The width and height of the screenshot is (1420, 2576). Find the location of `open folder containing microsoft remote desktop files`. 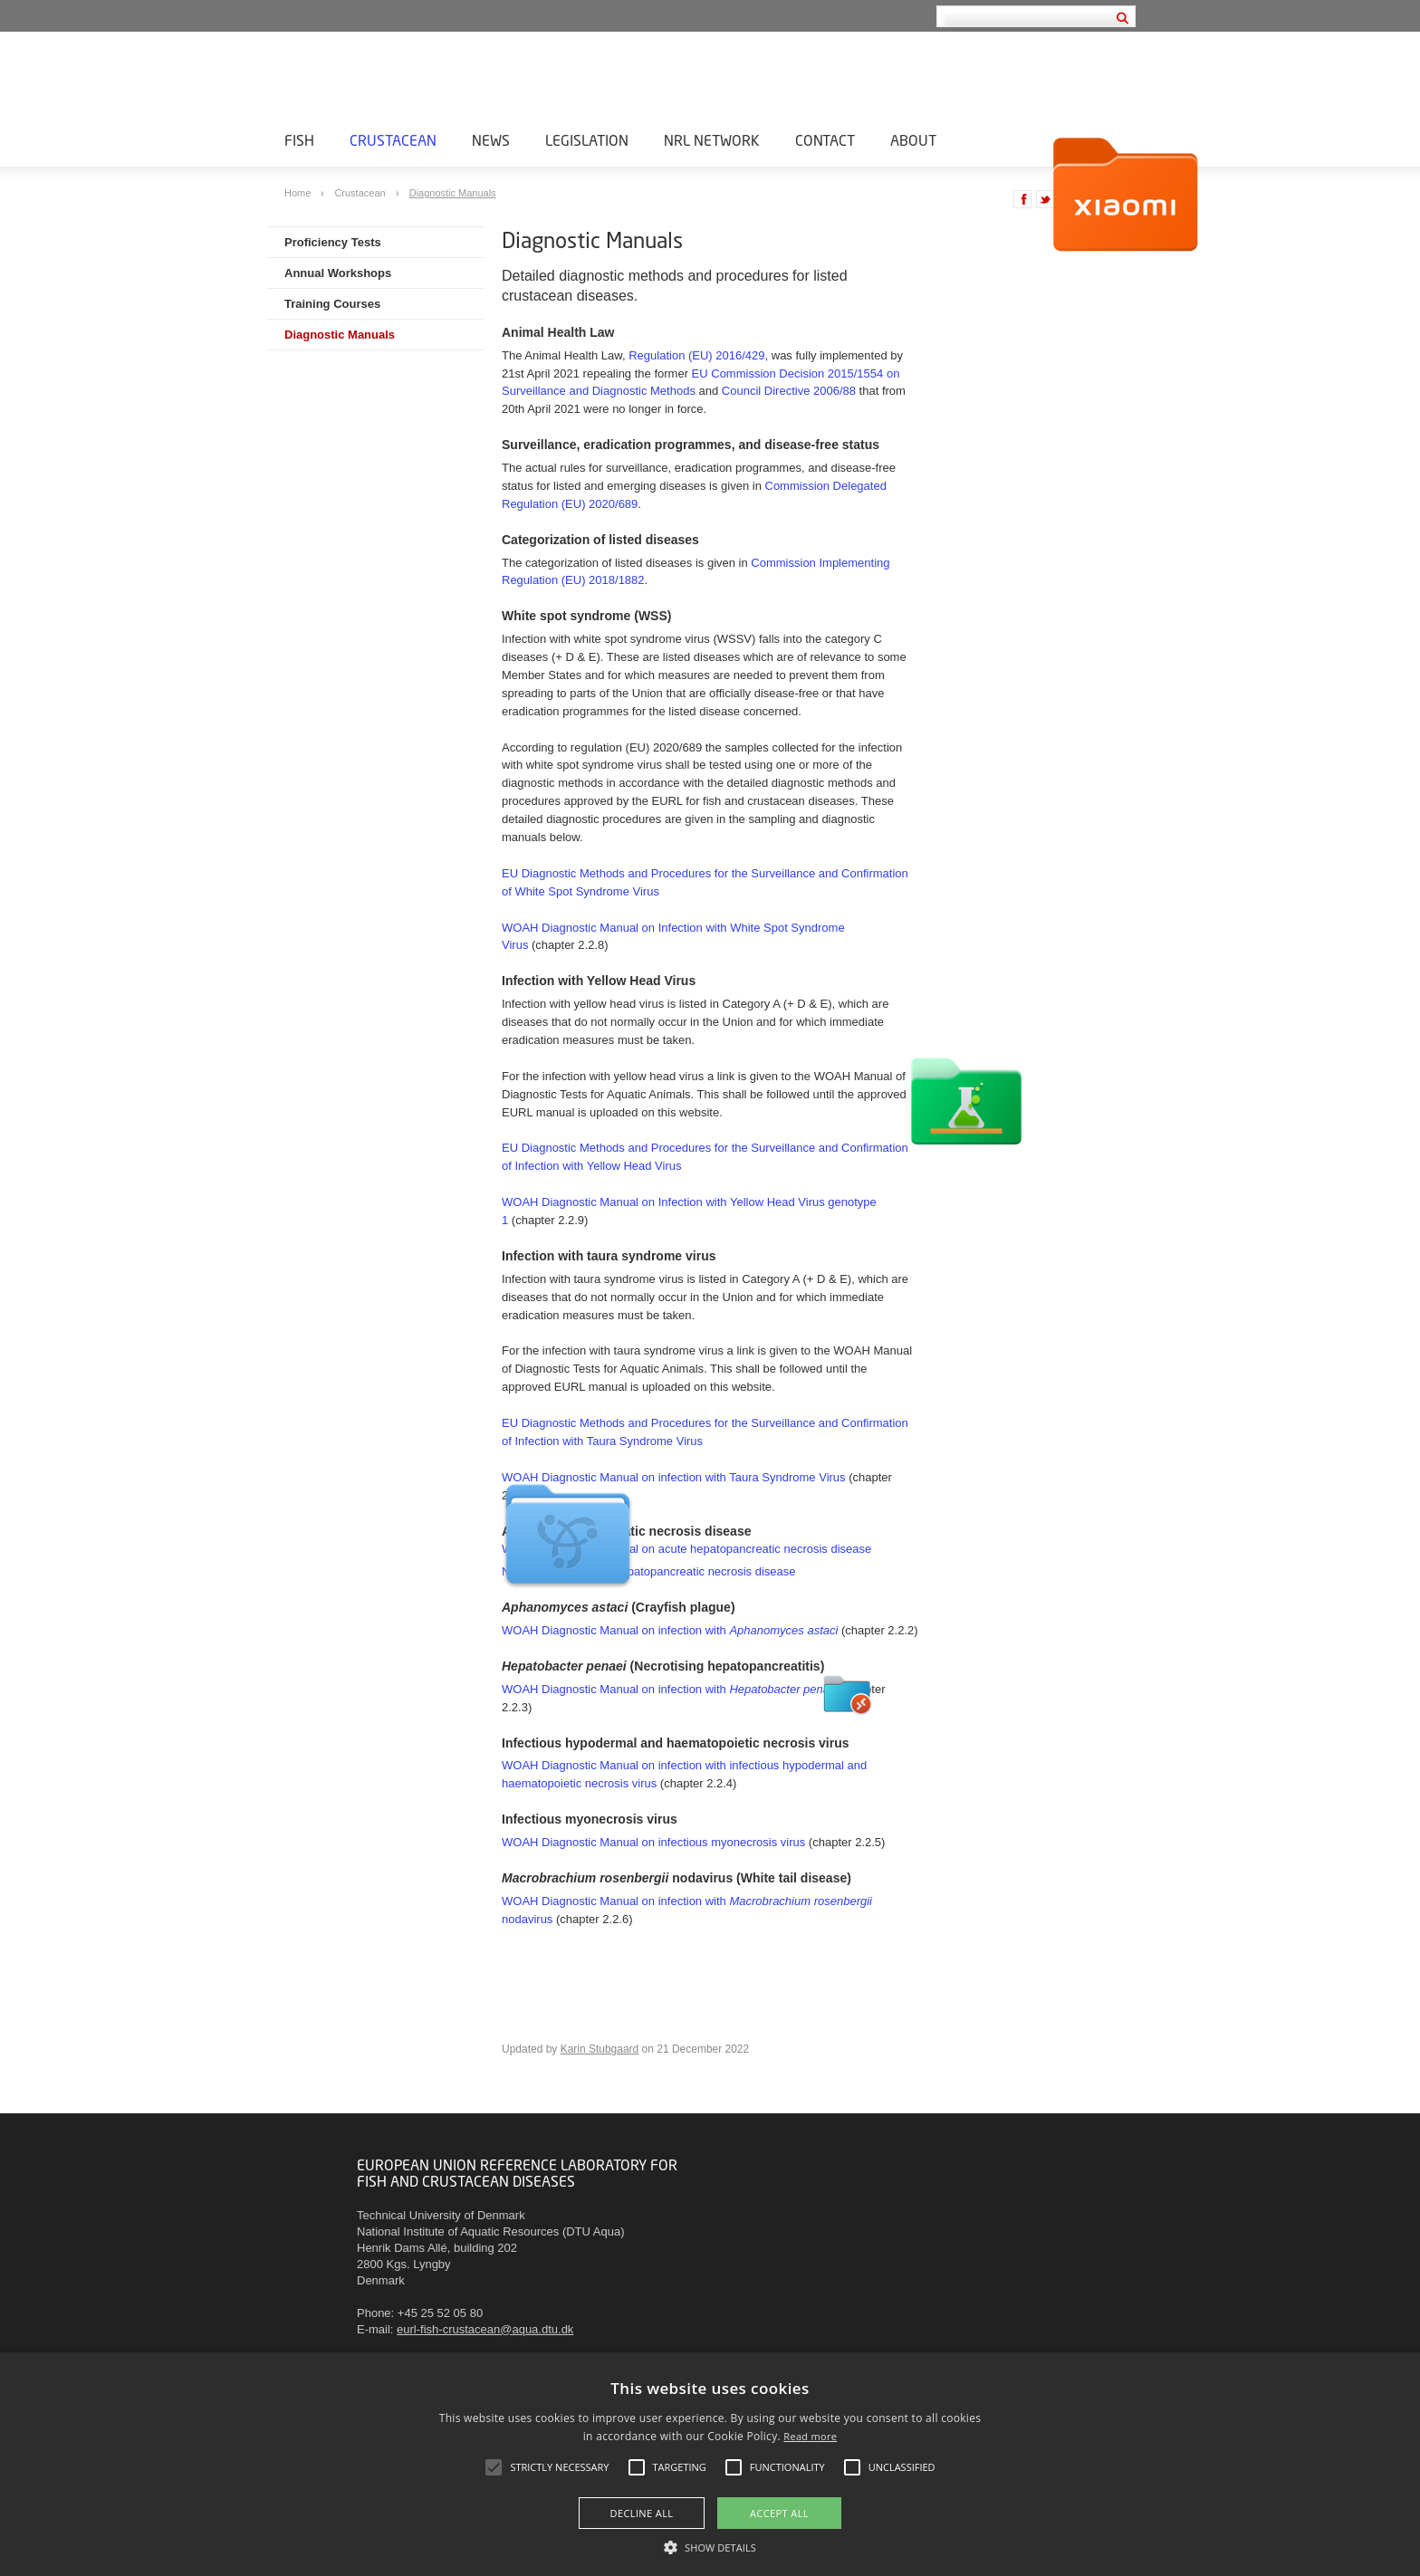

open folder containing microsoft remote desktop files is located at coordinates (847, 1695).